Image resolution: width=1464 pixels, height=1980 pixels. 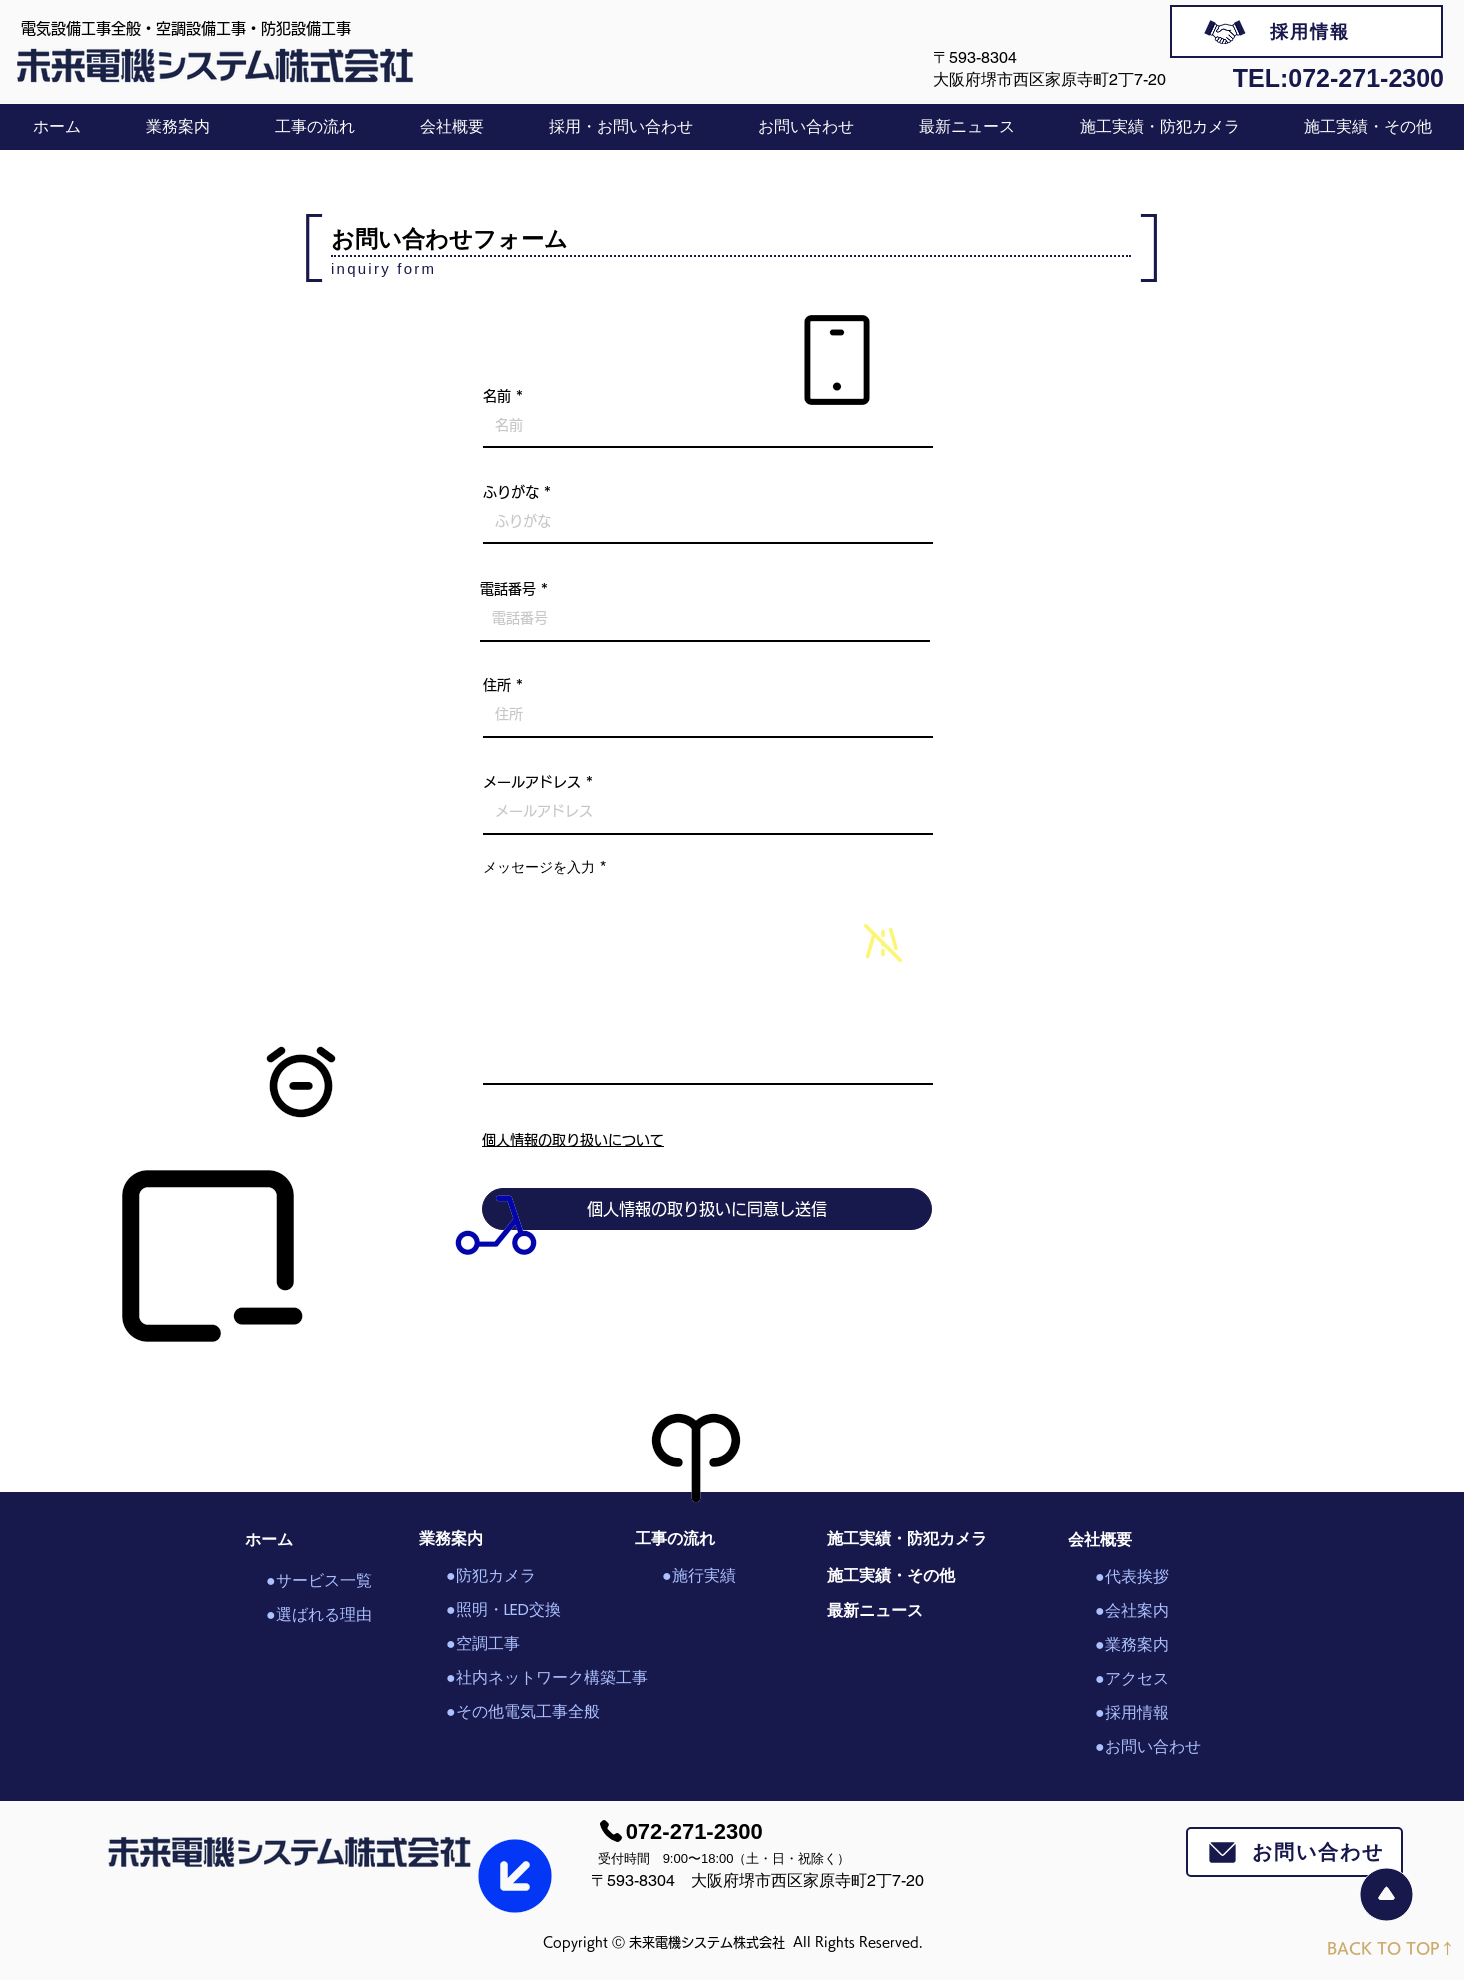 What do you see at coordinates (883, 943) in the screenshot?
I see `road or route unavailable` at bounding box center [883, 943].